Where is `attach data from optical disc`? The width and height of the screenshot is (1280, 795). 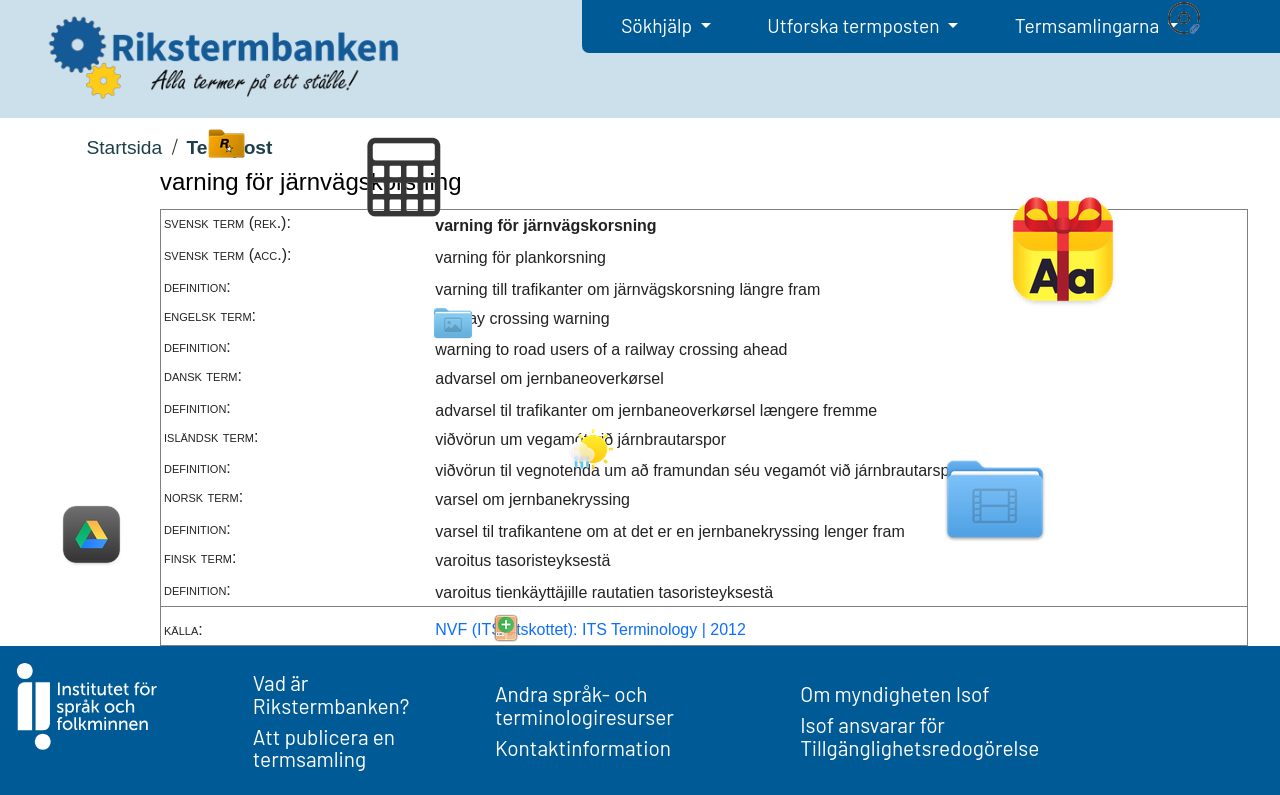
attach data from optical disc is located at coordinates (1184, 18).